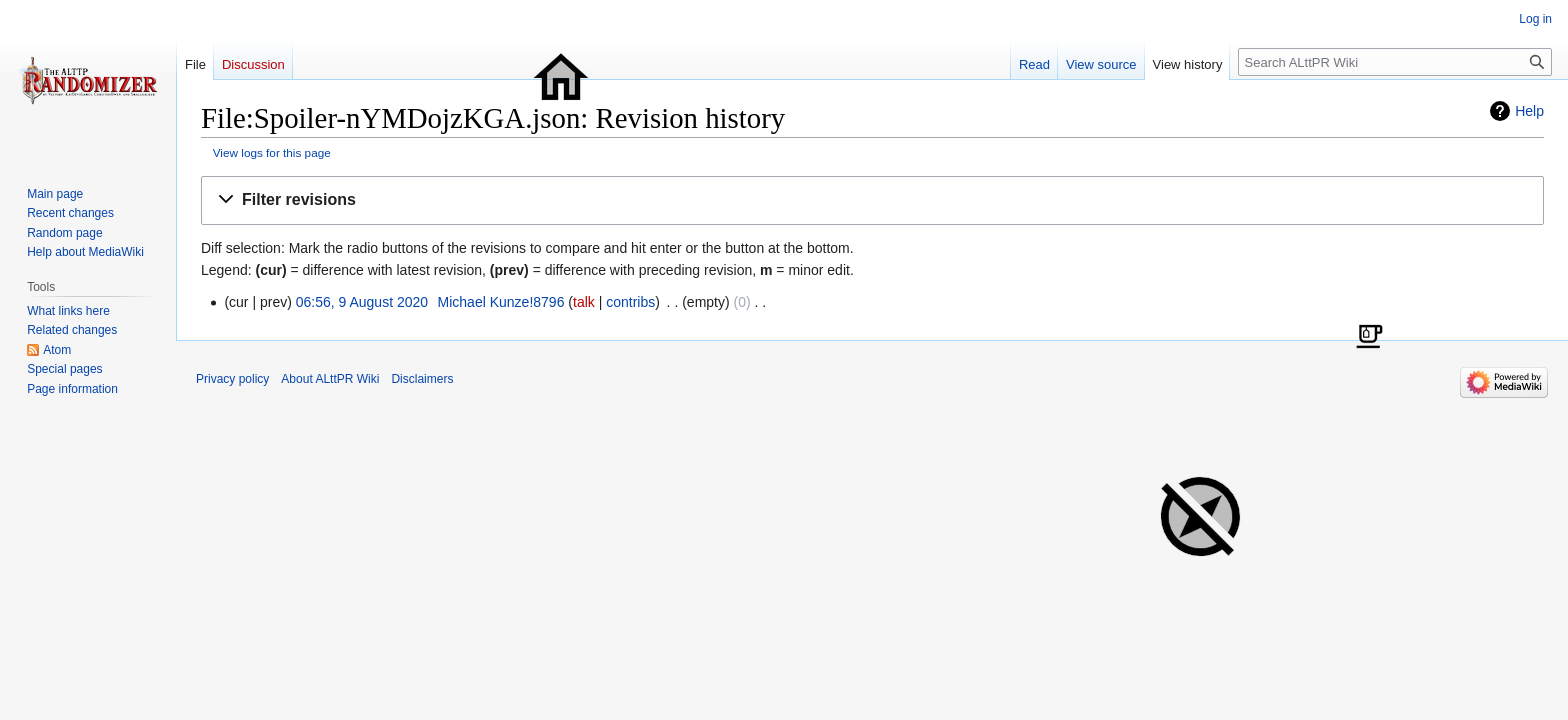 The image size is (1568, 720). I want to click on navigate to the home screen, so click(561, 78).